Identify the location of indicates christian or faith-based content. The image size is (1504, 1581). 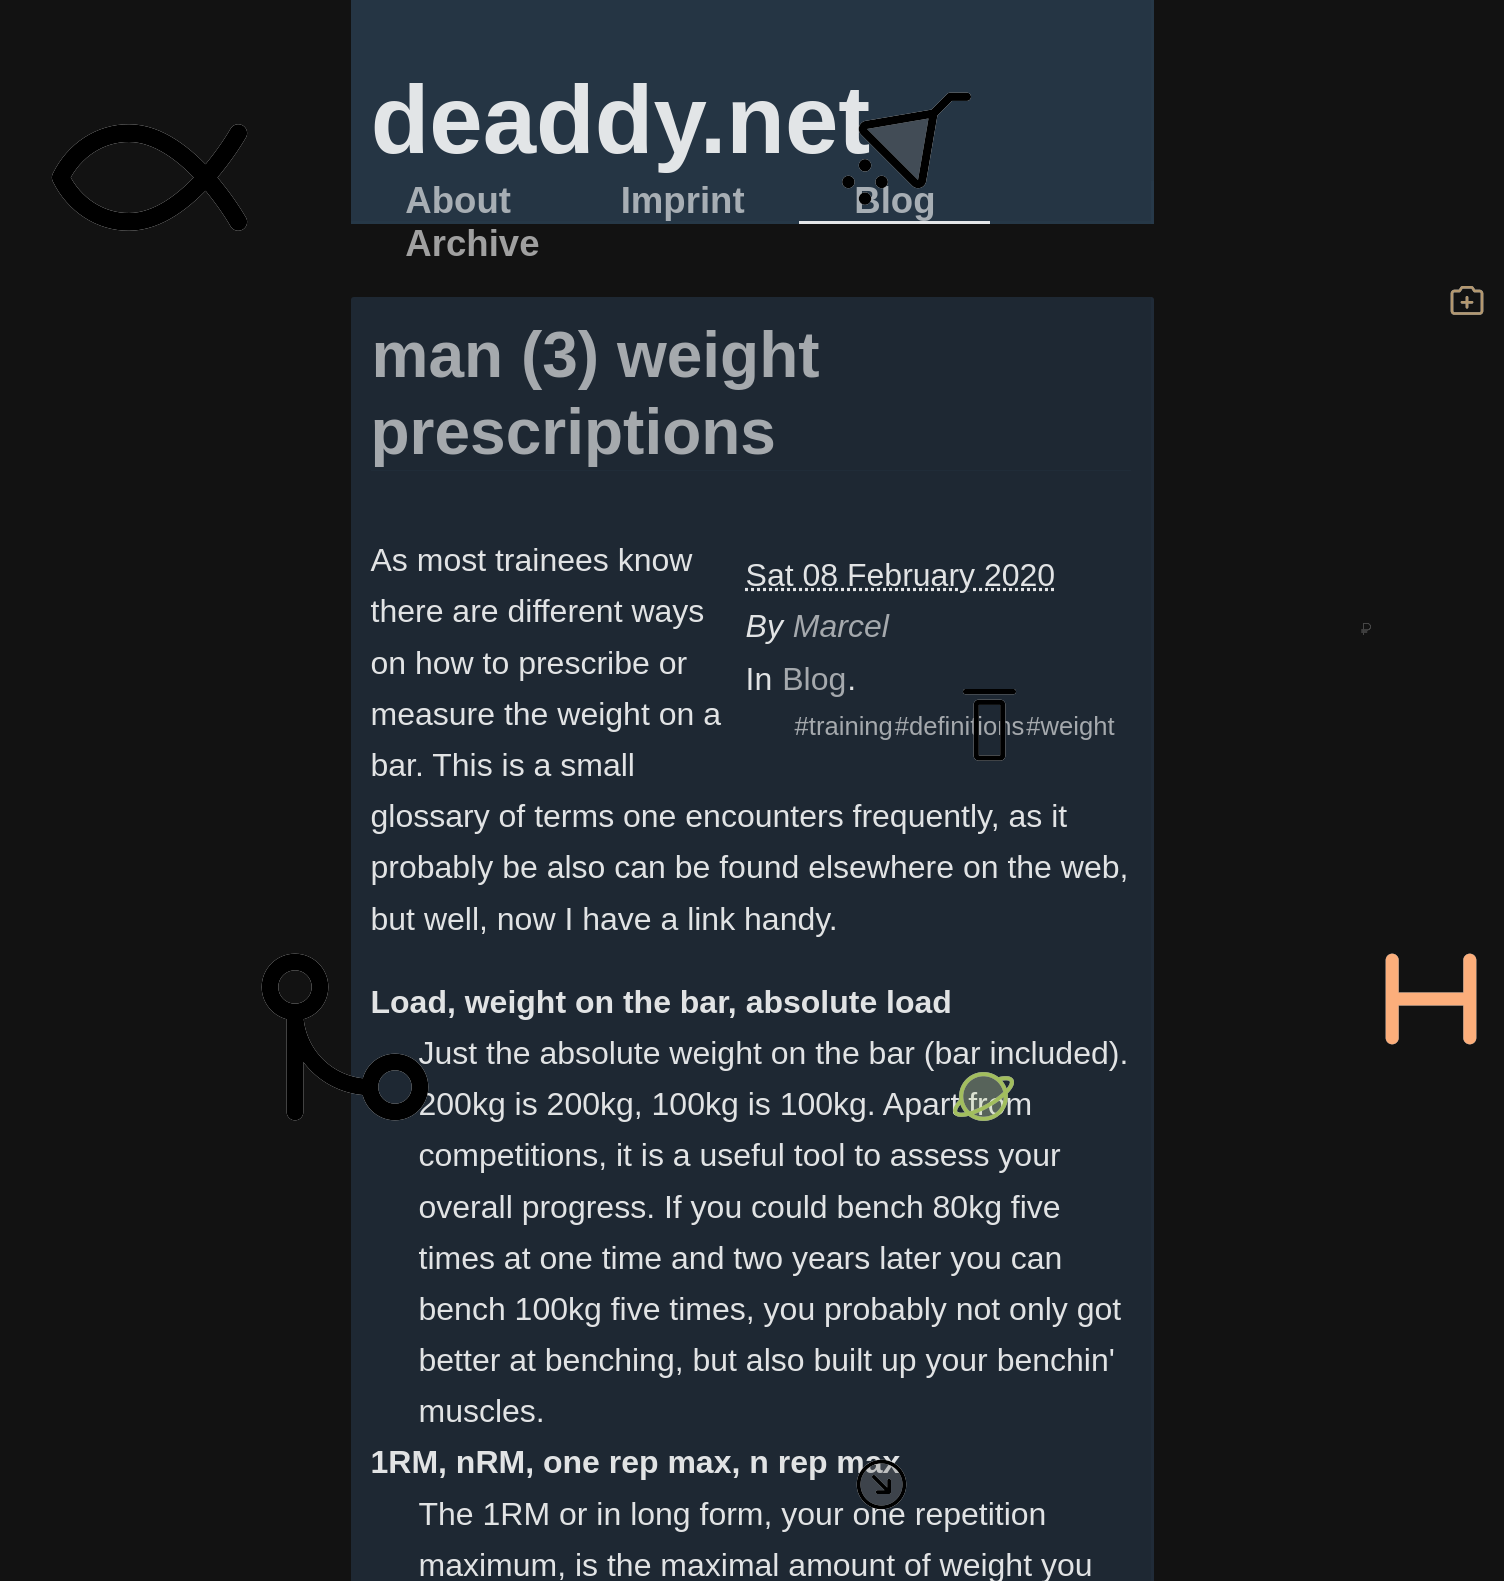
(149, 177).